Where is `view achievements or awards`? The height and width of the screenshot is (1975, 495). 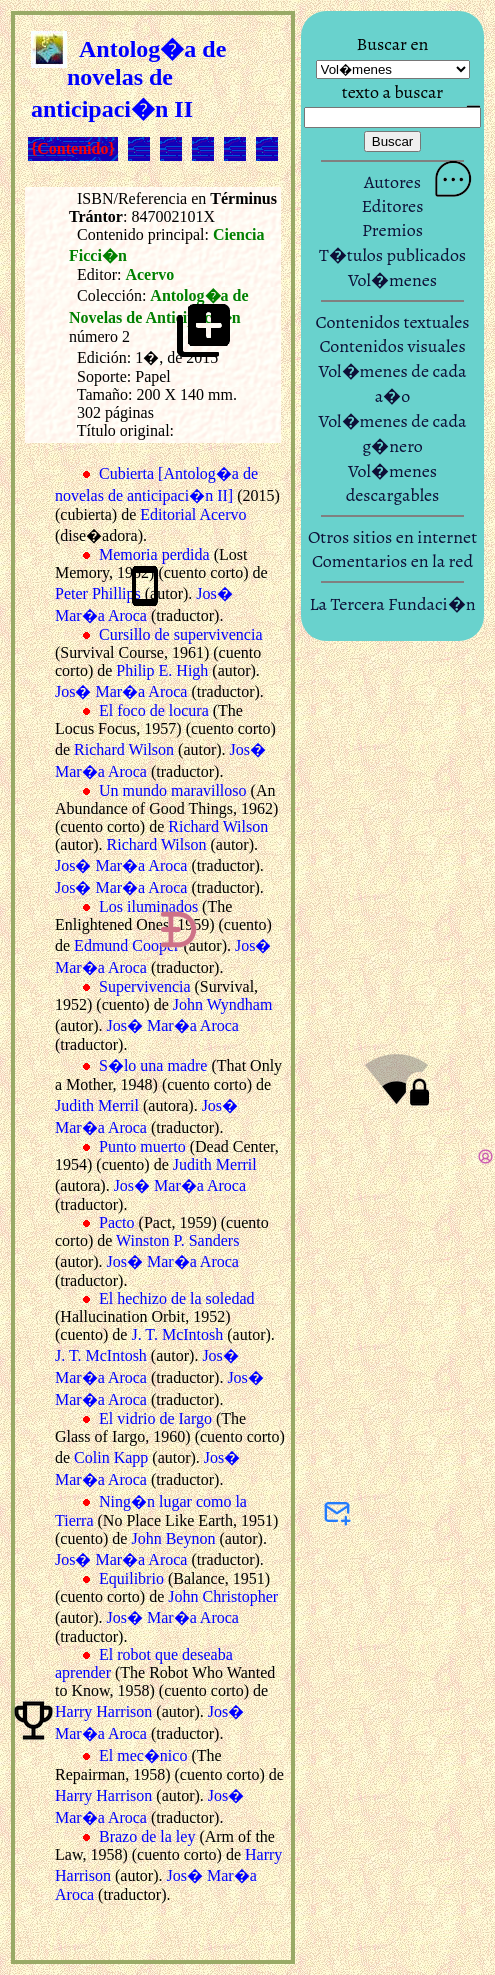 view achievements or awards is located at coordinates (33, 1720).